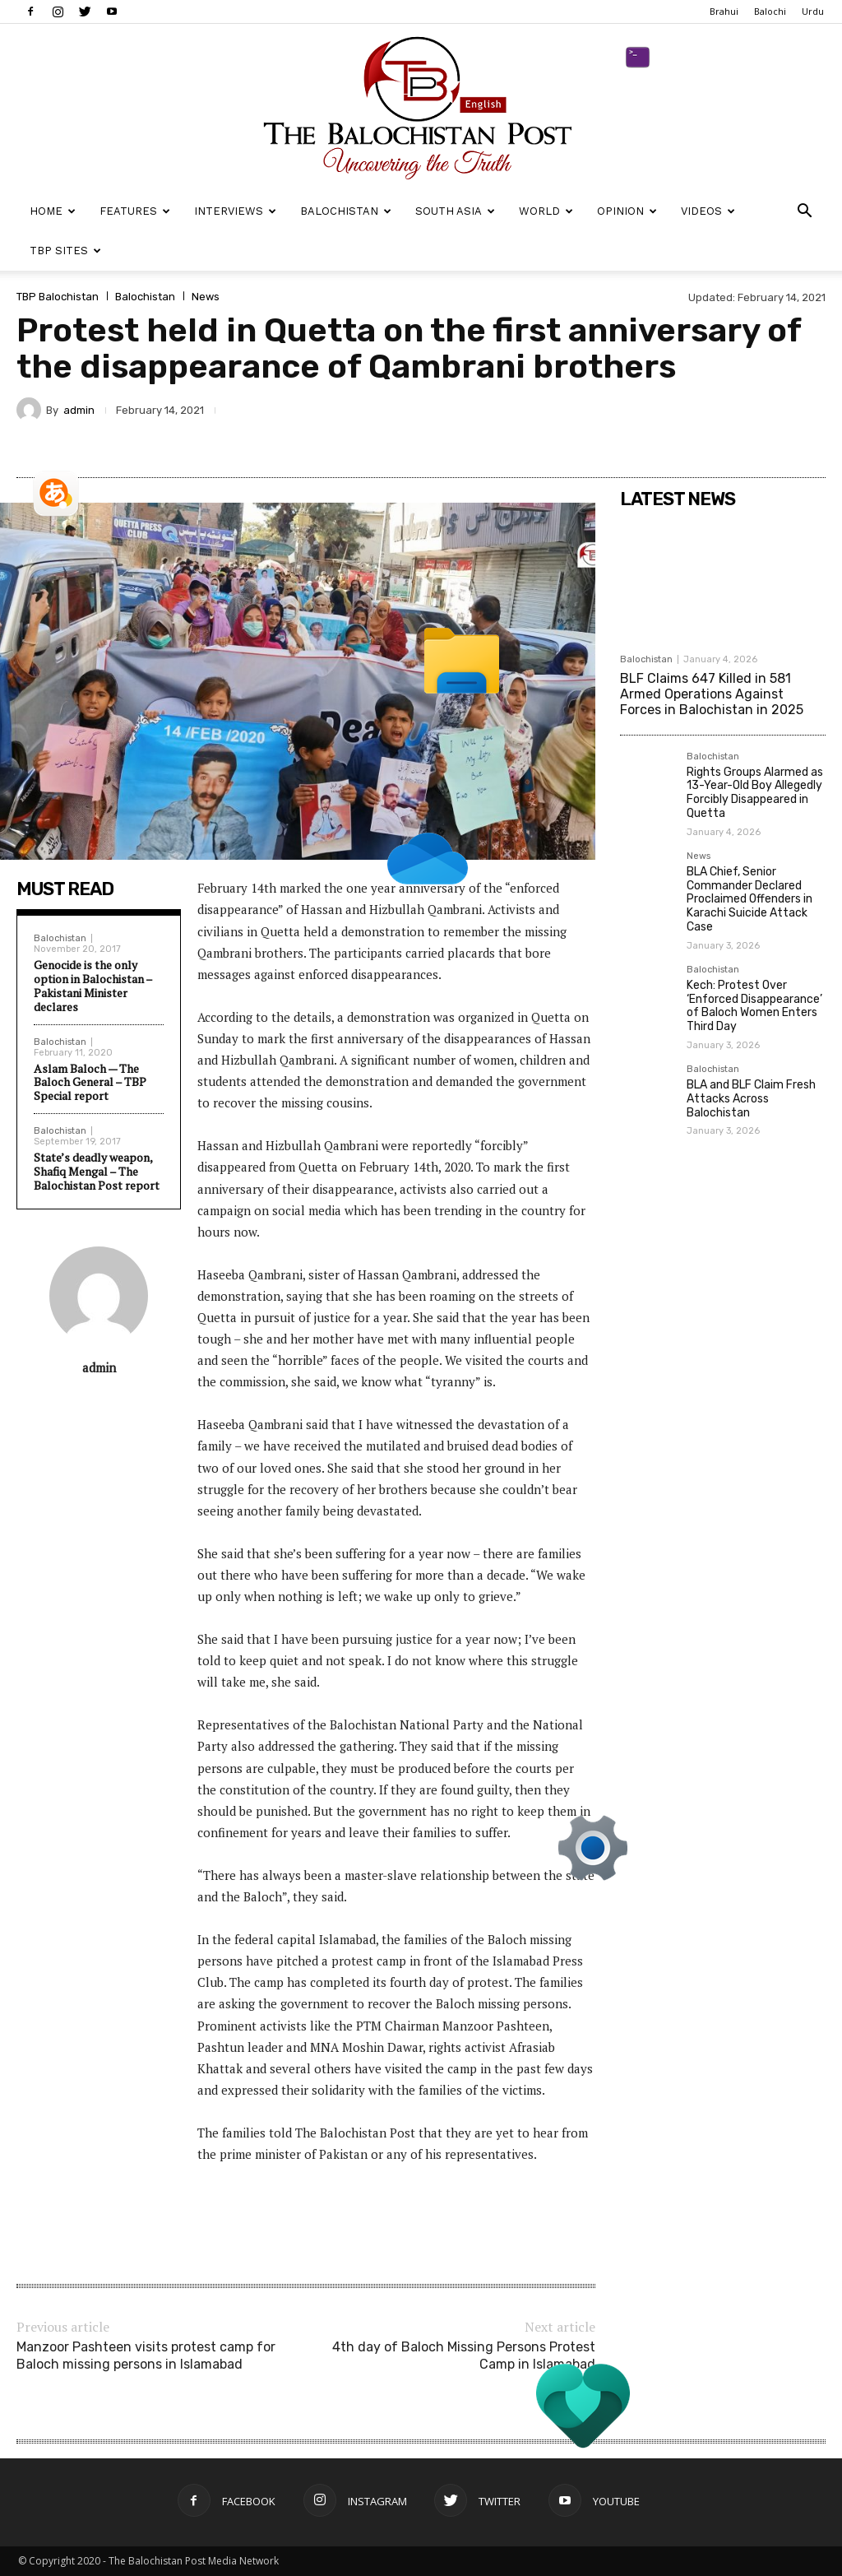 This screenshot has height=2576, width=842. What do you see at coordinates (637, 57) in the screenshot?
I see `open terminal with root/administrator privileges` at bounding box center [637, 57].